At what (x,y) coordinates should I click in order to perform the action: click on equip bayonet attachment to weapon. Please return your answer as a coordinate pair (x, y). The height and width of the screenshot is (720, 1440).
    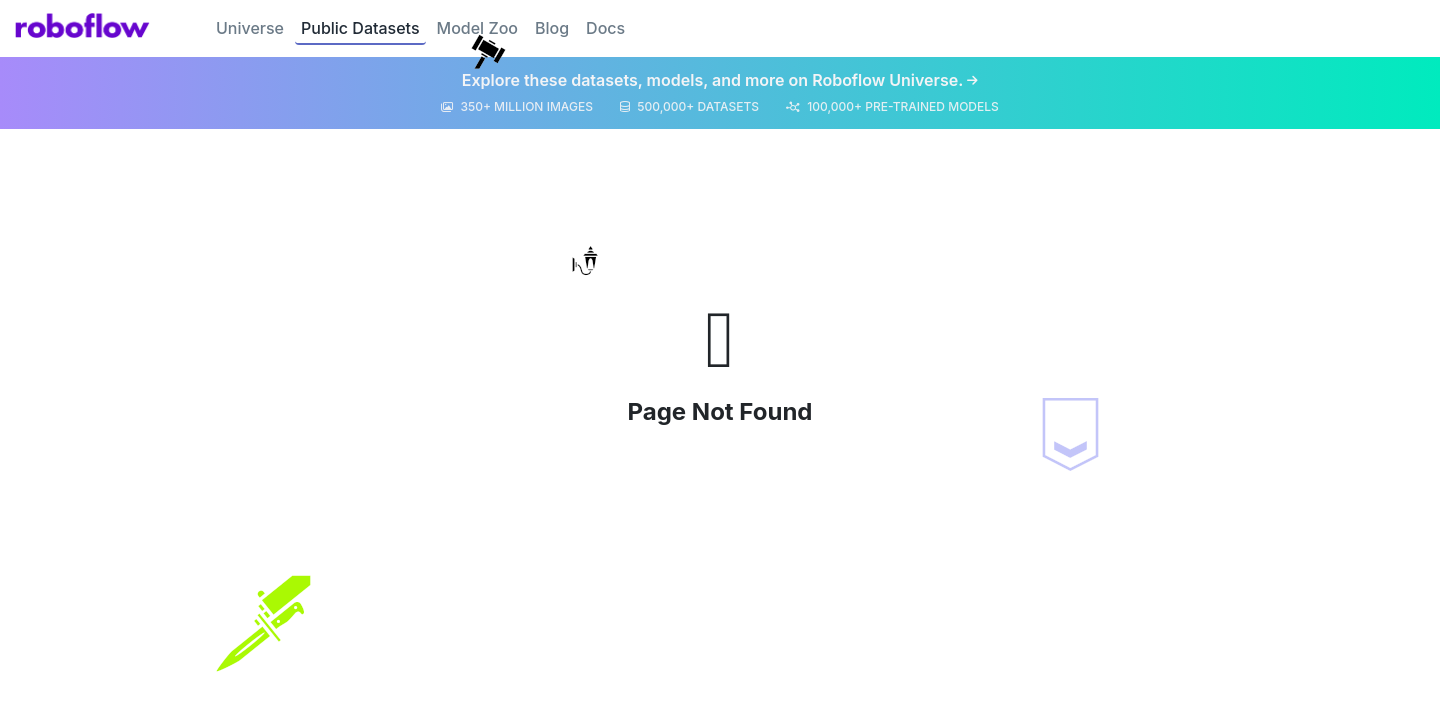
    Looking at the image, I should click on (263, 623).